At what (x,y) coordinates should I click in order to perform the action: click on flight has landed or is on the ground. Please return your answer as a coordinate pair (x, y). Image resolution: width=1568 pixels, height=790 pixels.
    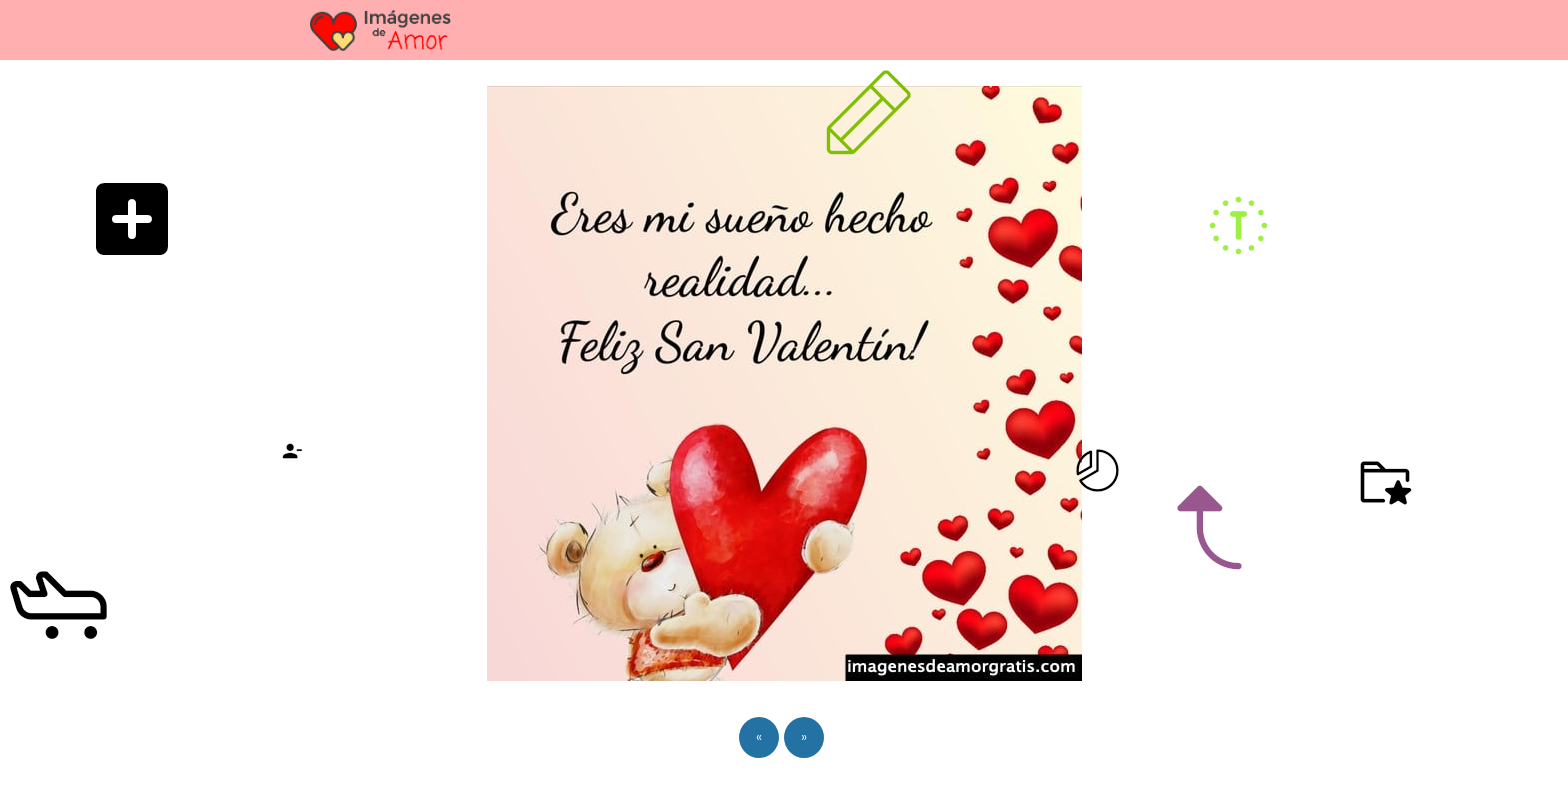
    Looking at the image, I should click on (58, 603).